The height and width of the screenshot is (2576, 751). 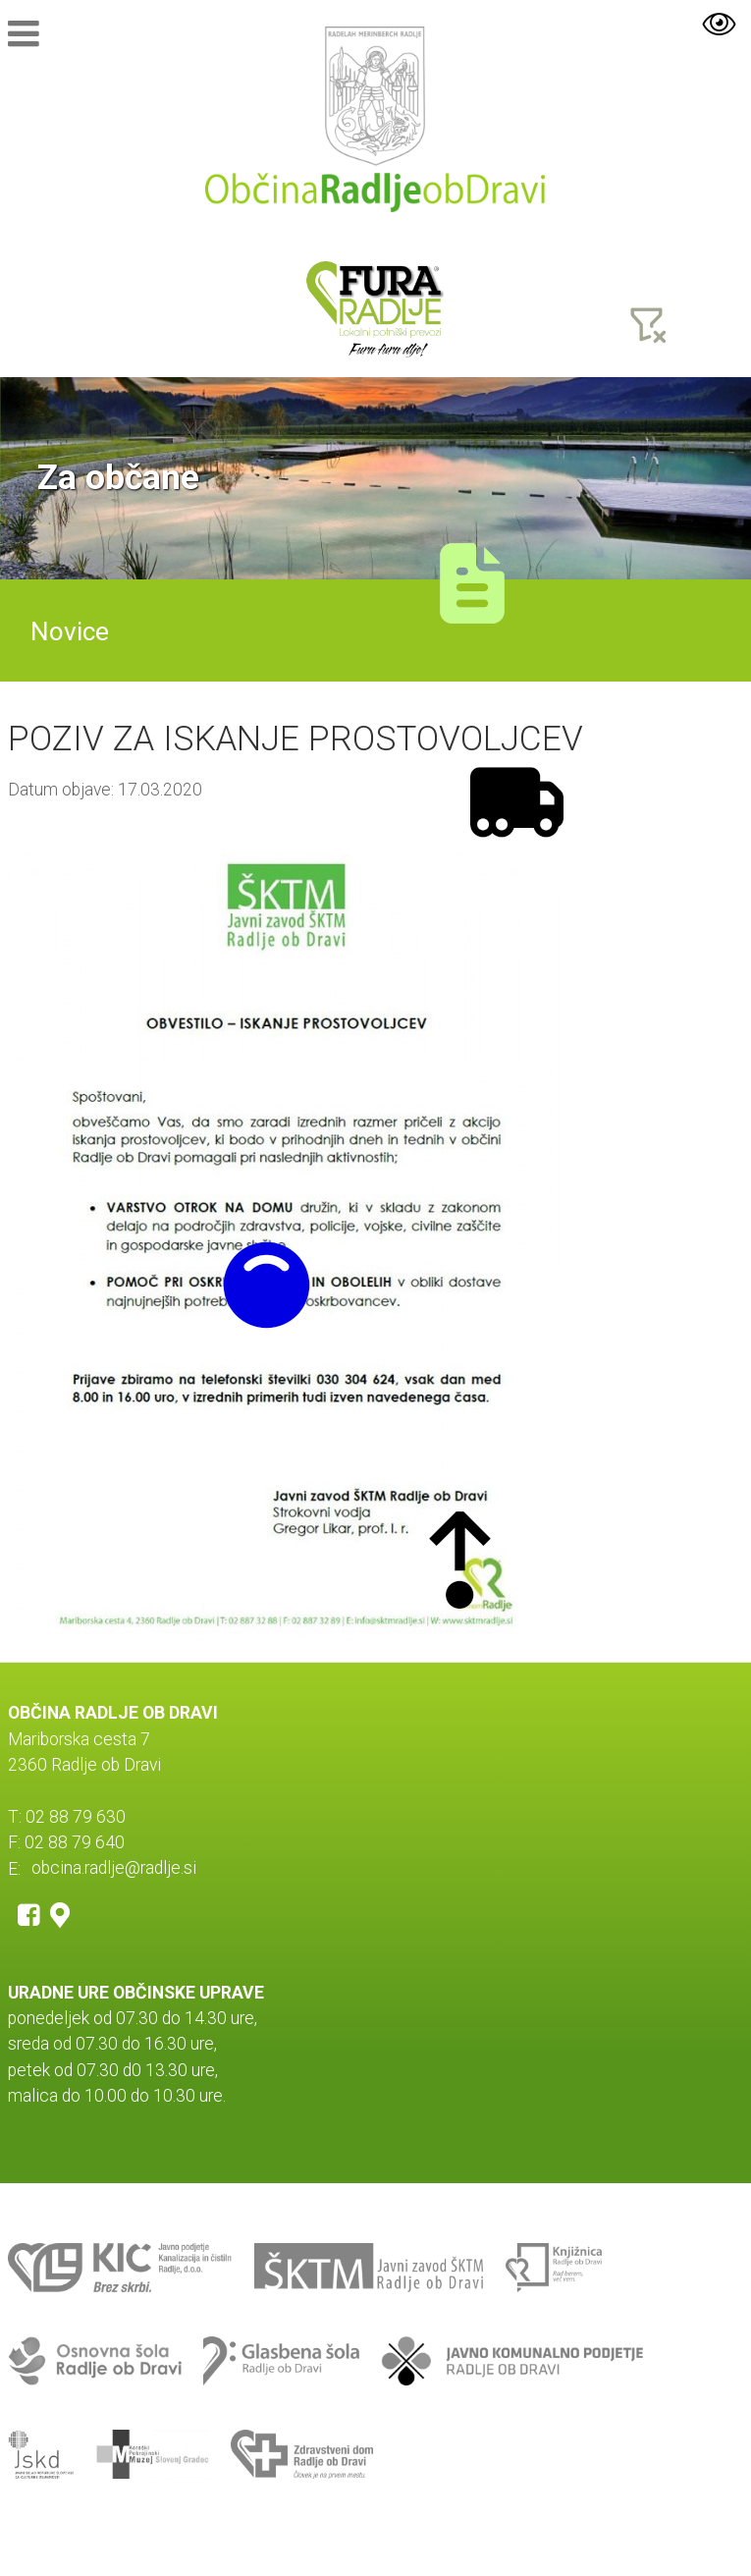 I want to click on view document contents, so click(x=472, y=583).